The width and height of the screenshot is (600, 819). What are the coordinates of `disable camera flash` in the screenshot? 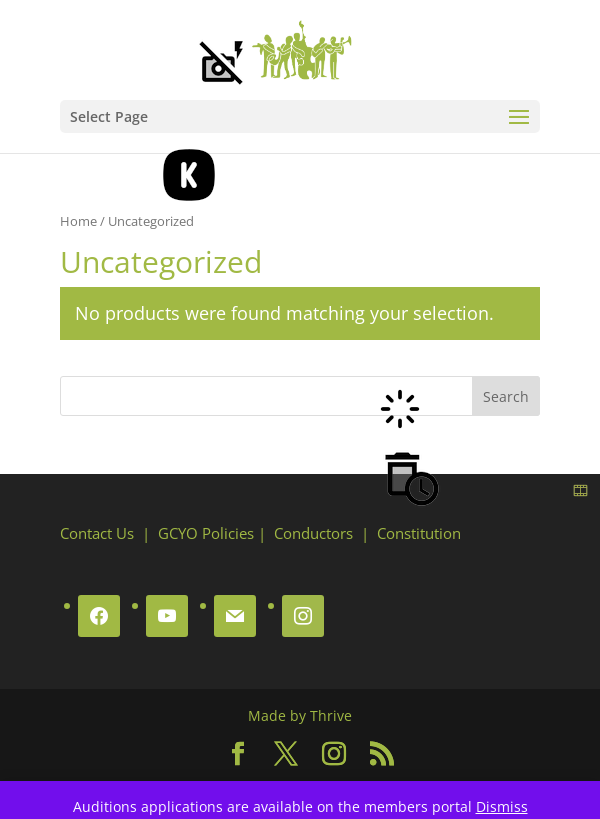 It's located at (222, 61).